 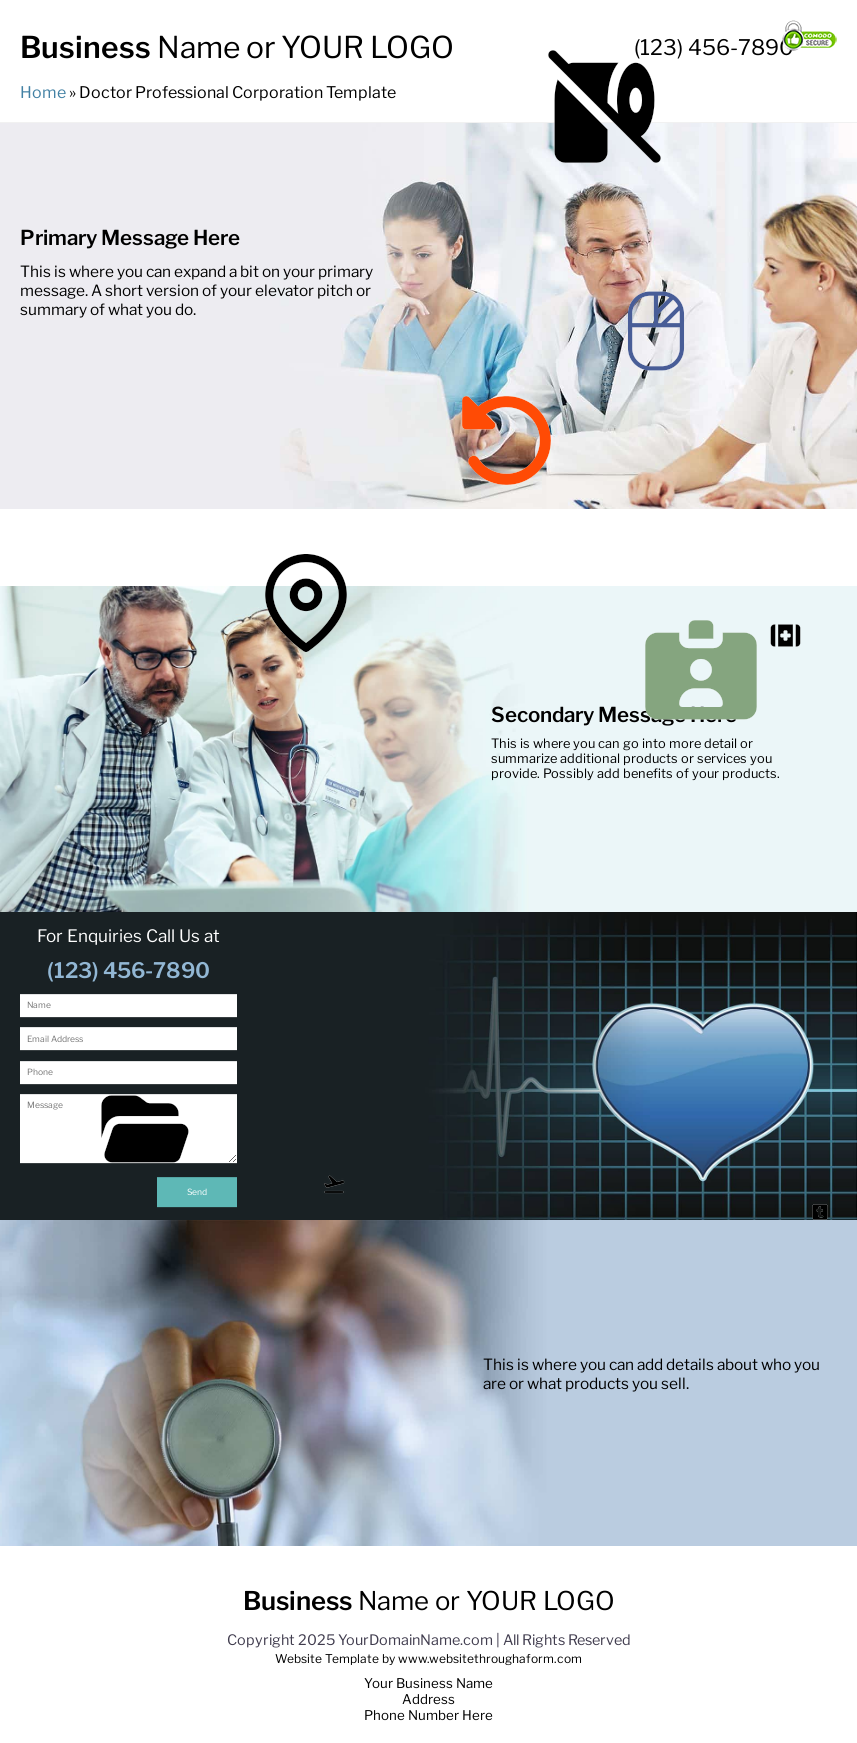 What do you see at coordinates (334, 1184) in the screenshot?
I see `view flight departure information` at bounding box center [334, 1184].